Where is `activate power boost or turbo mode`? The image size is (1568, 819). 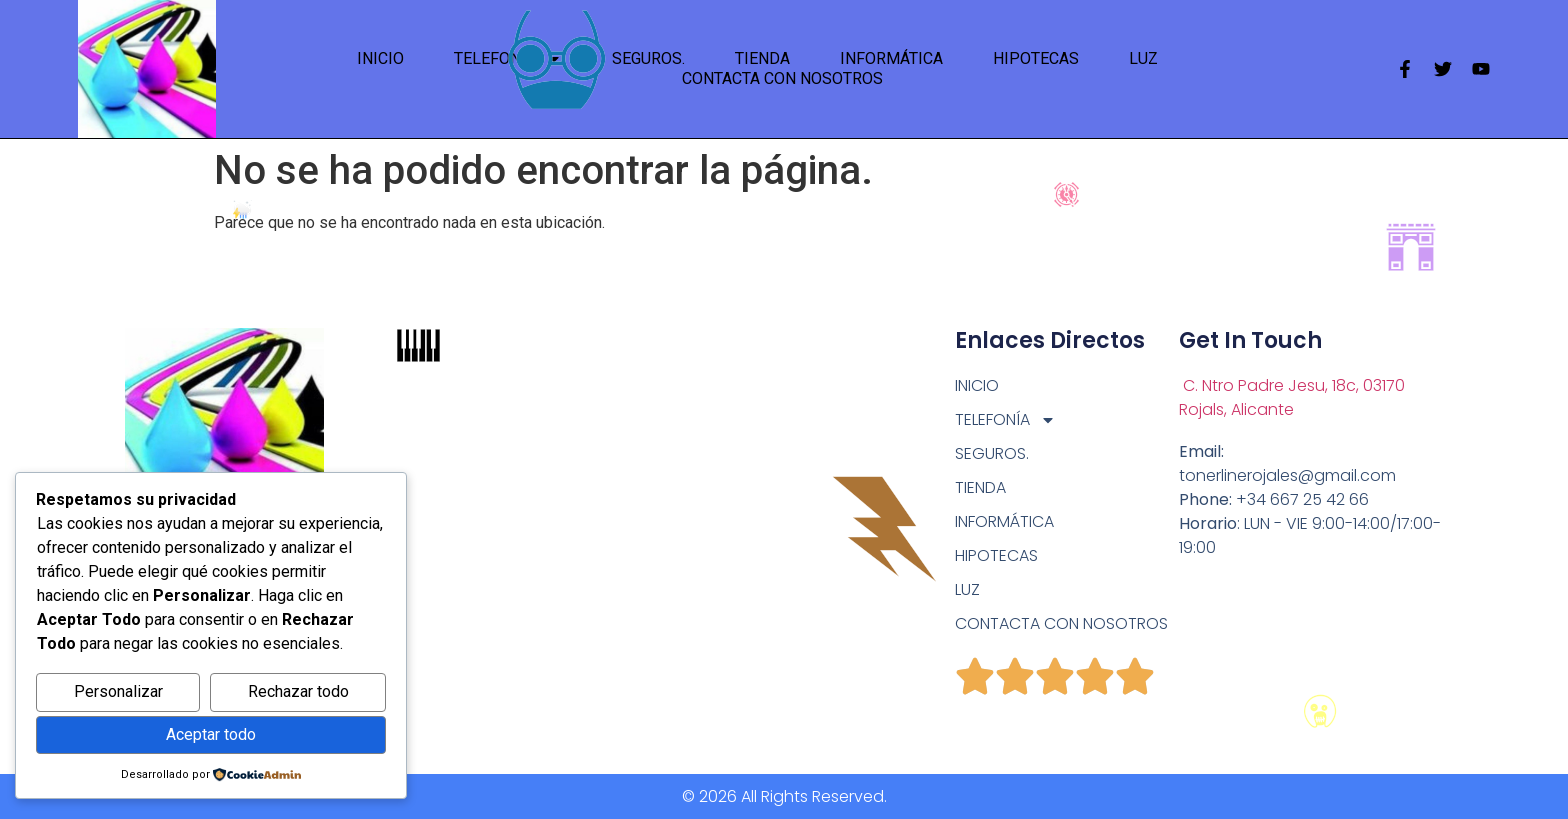 activate power boost or turbo mode is located at coordinates (884, 528).